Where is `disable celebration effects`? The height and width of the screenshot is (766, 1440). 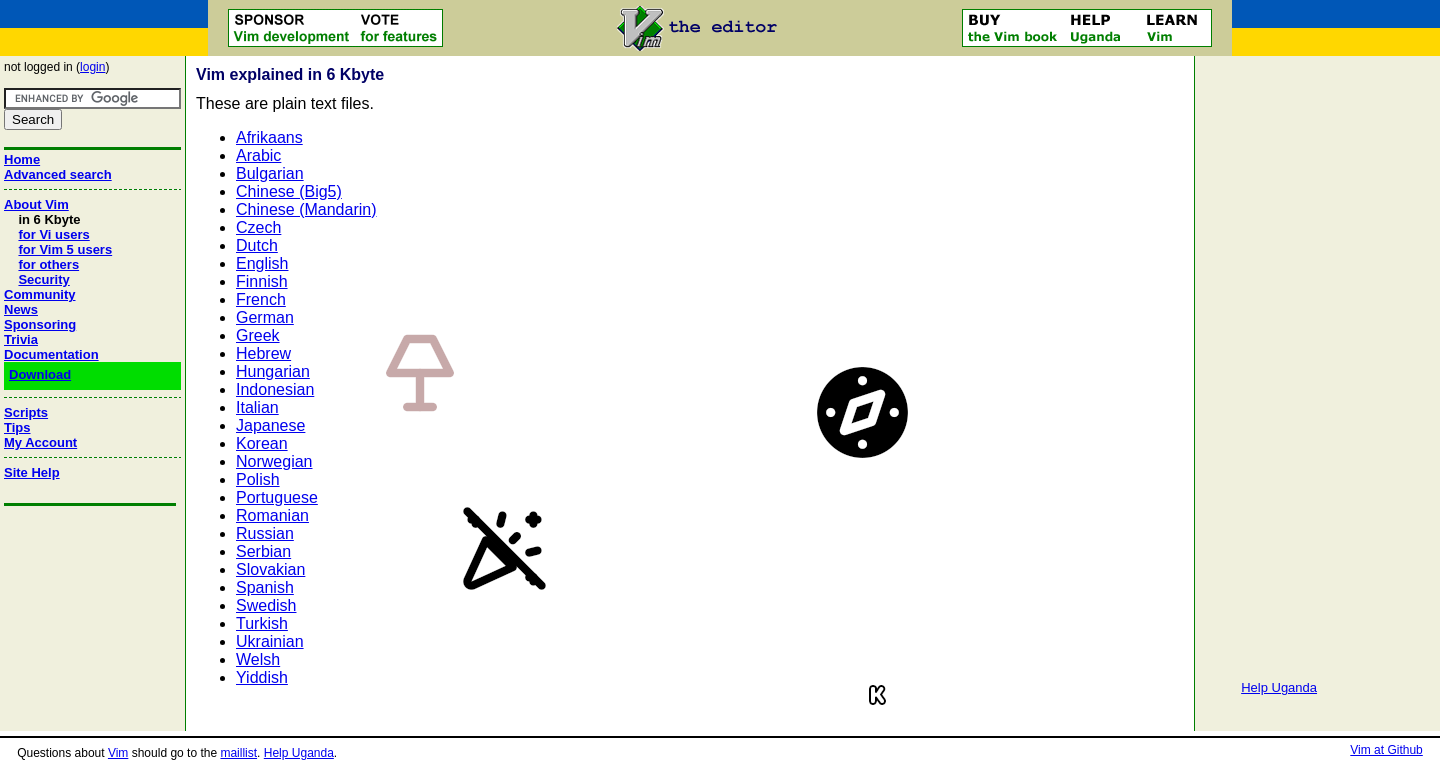 disable celebration effects is located at coordinates (504, 548).